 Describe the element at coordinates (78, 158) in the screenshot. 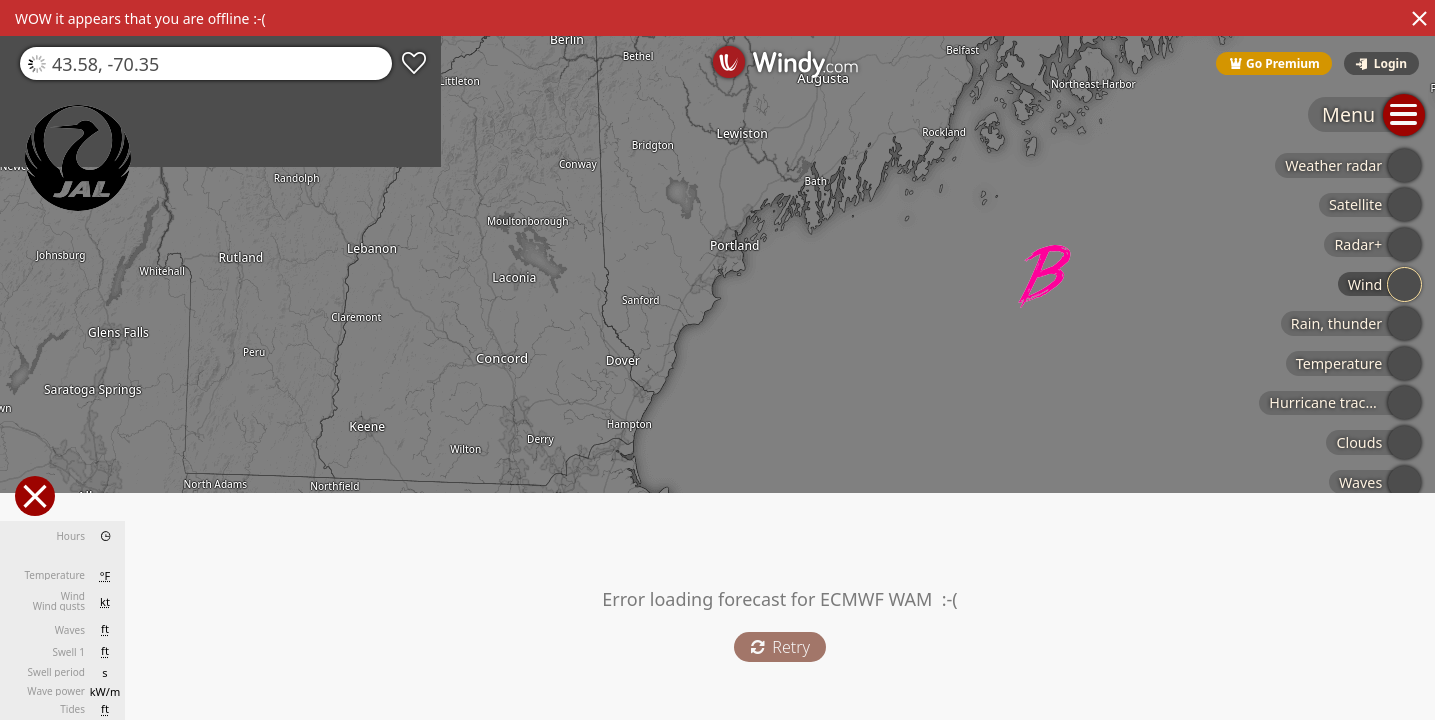

I see `Japan Airlines company logo` at that location.